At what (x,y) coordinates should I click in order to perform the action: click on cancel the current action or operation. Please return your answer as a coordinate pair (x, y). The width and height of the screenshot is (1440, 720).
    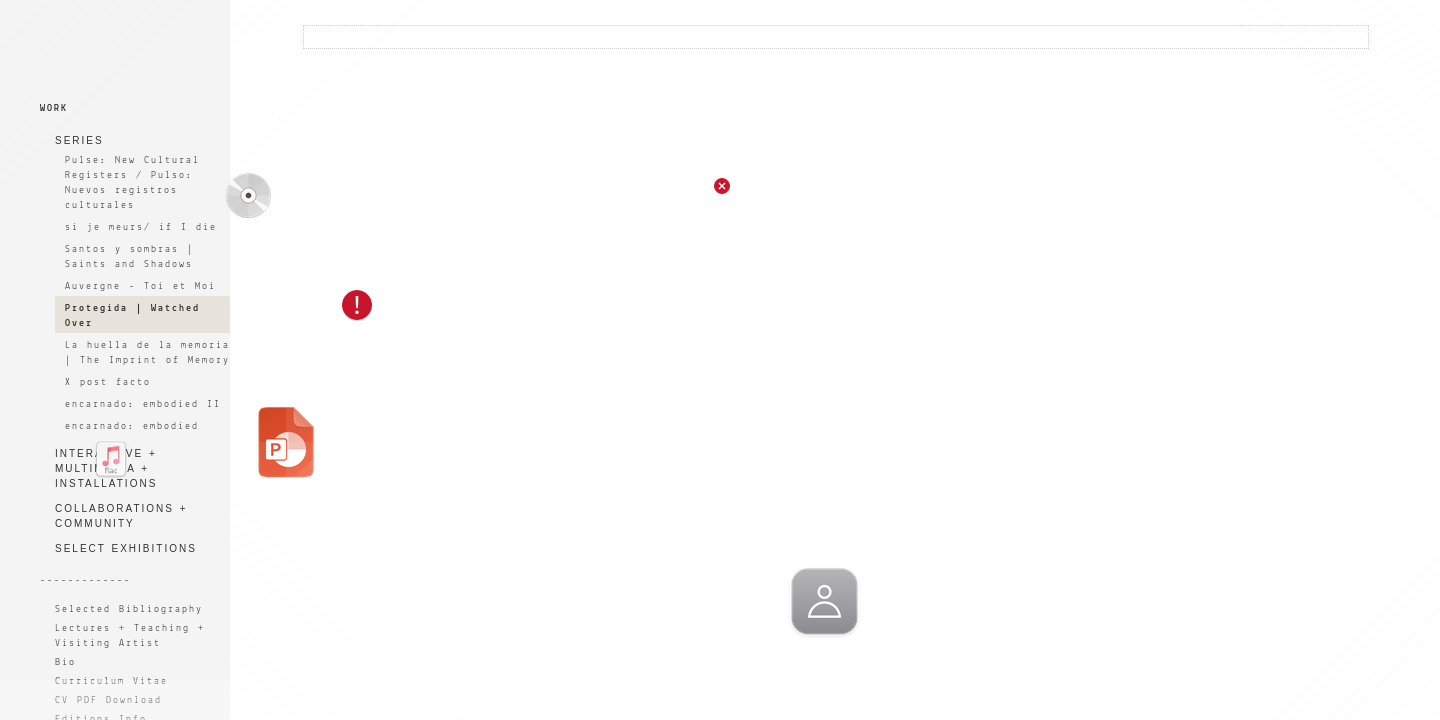
    Looking at the image, I should click on (722, 186).